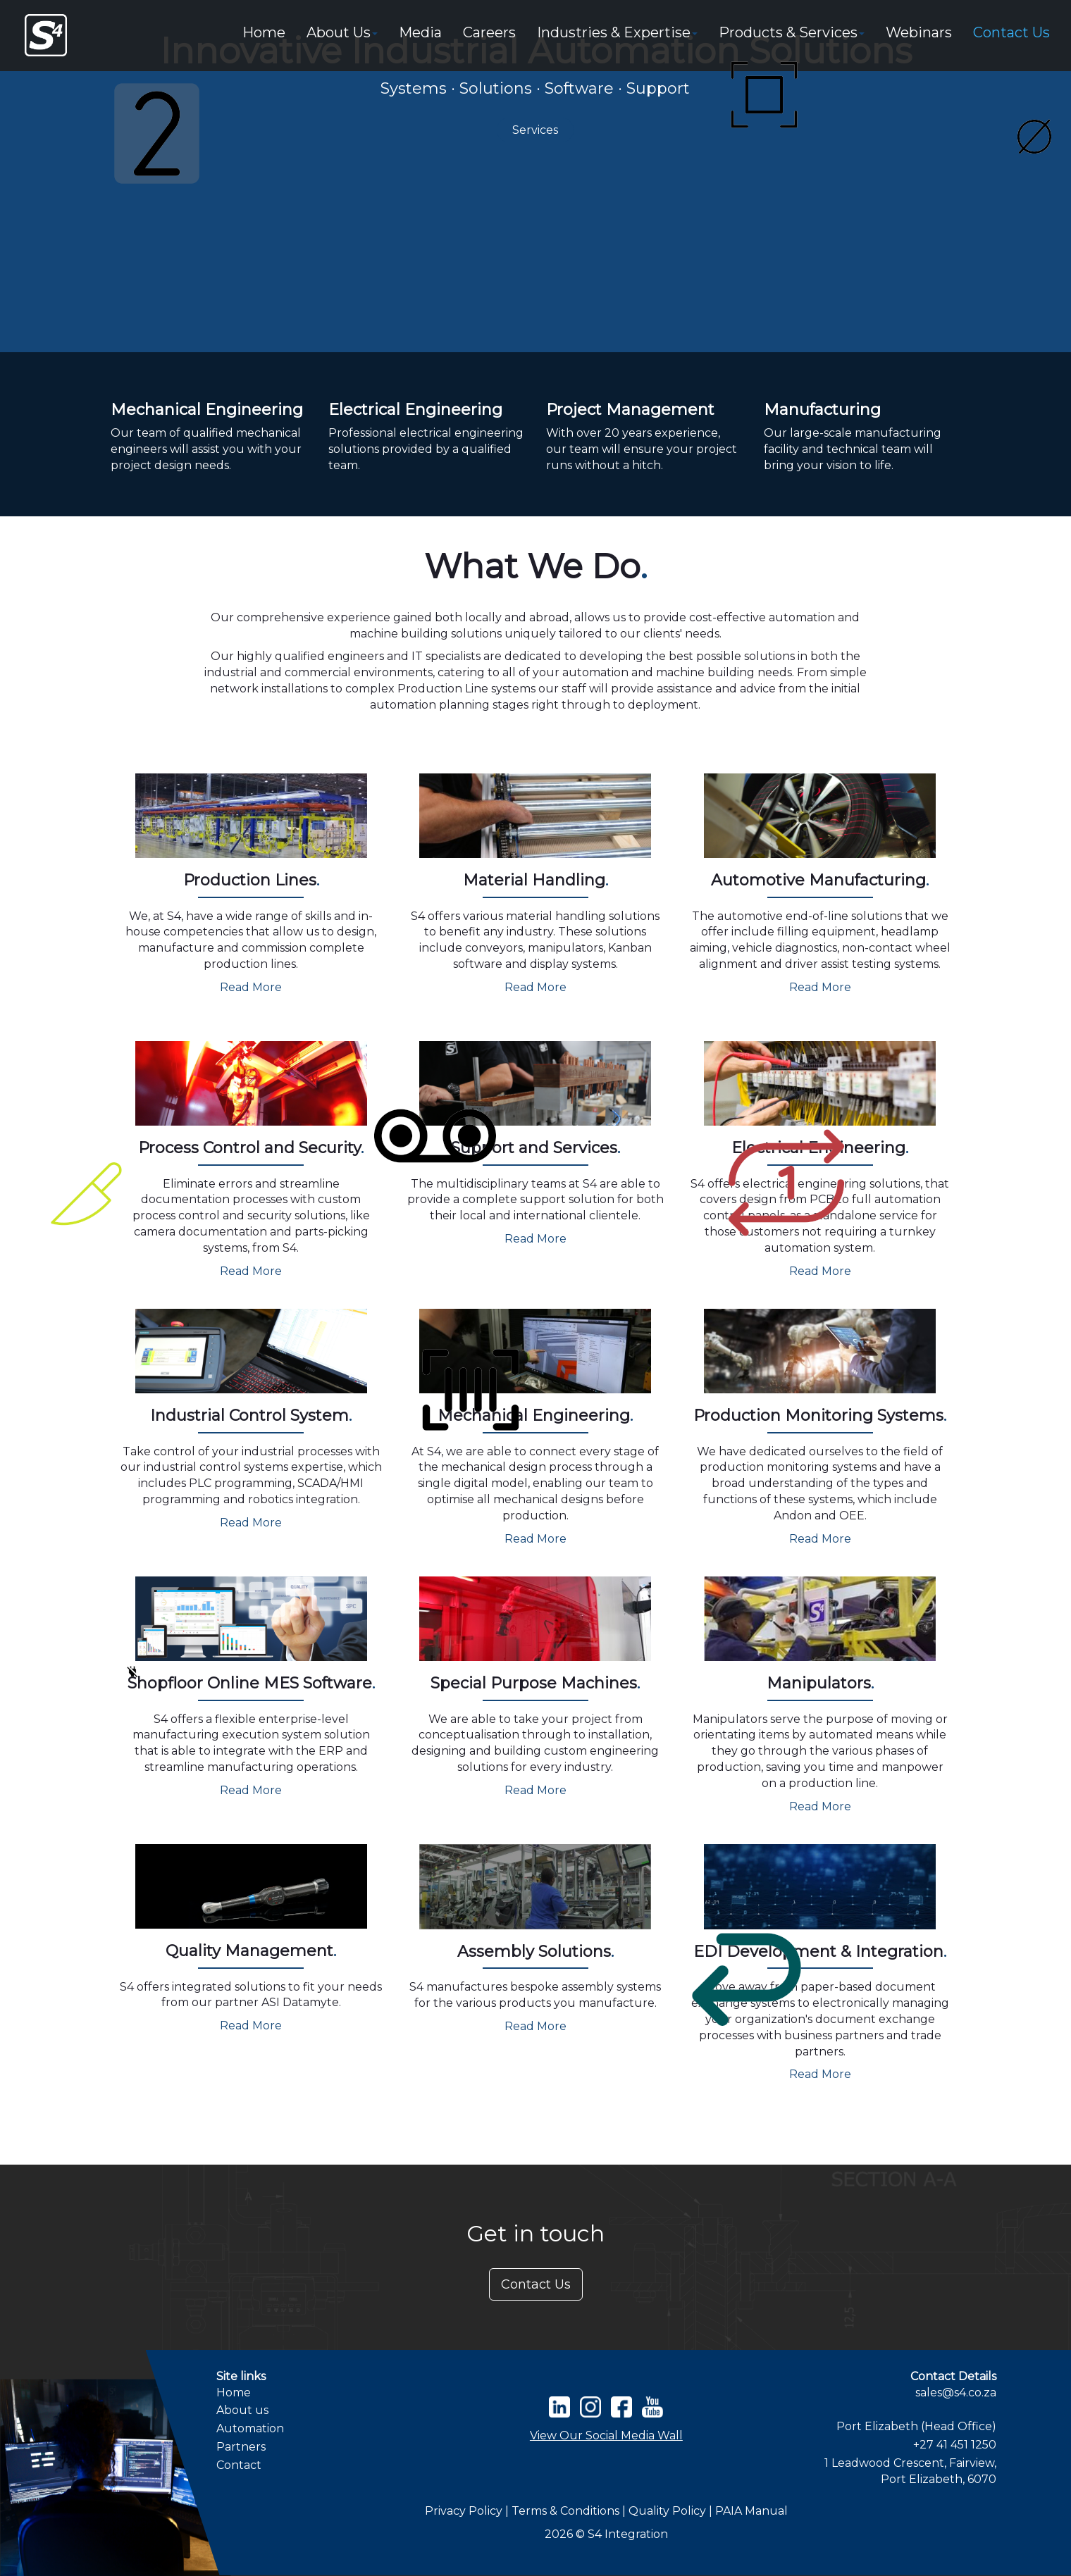 This screenshot has width=1071, height=2576. Describe the element at coordinates (435, 1135) in the screenshot. I see `access voicemail messages` at that location.